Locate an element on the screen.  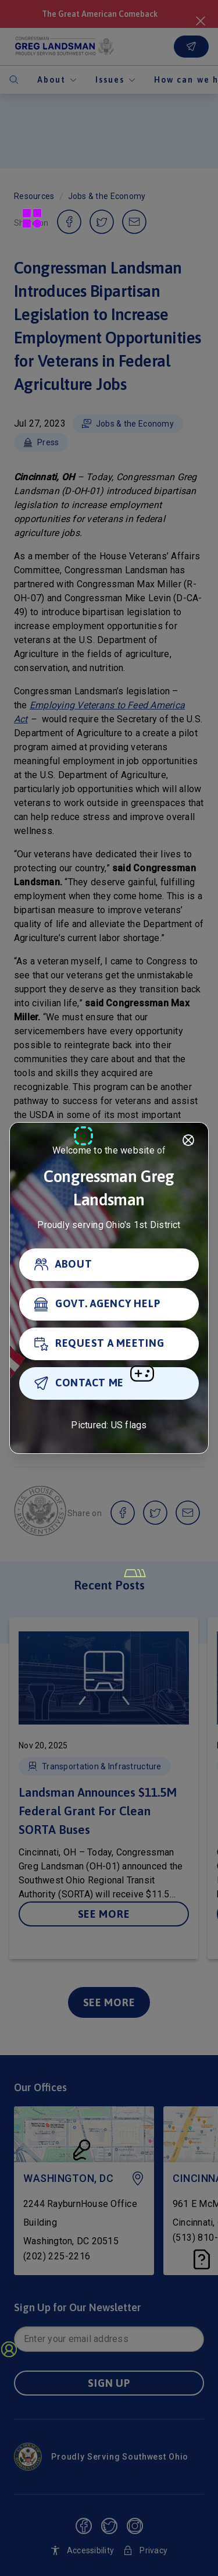
access your account settings is located at coordinates (9, 2349).